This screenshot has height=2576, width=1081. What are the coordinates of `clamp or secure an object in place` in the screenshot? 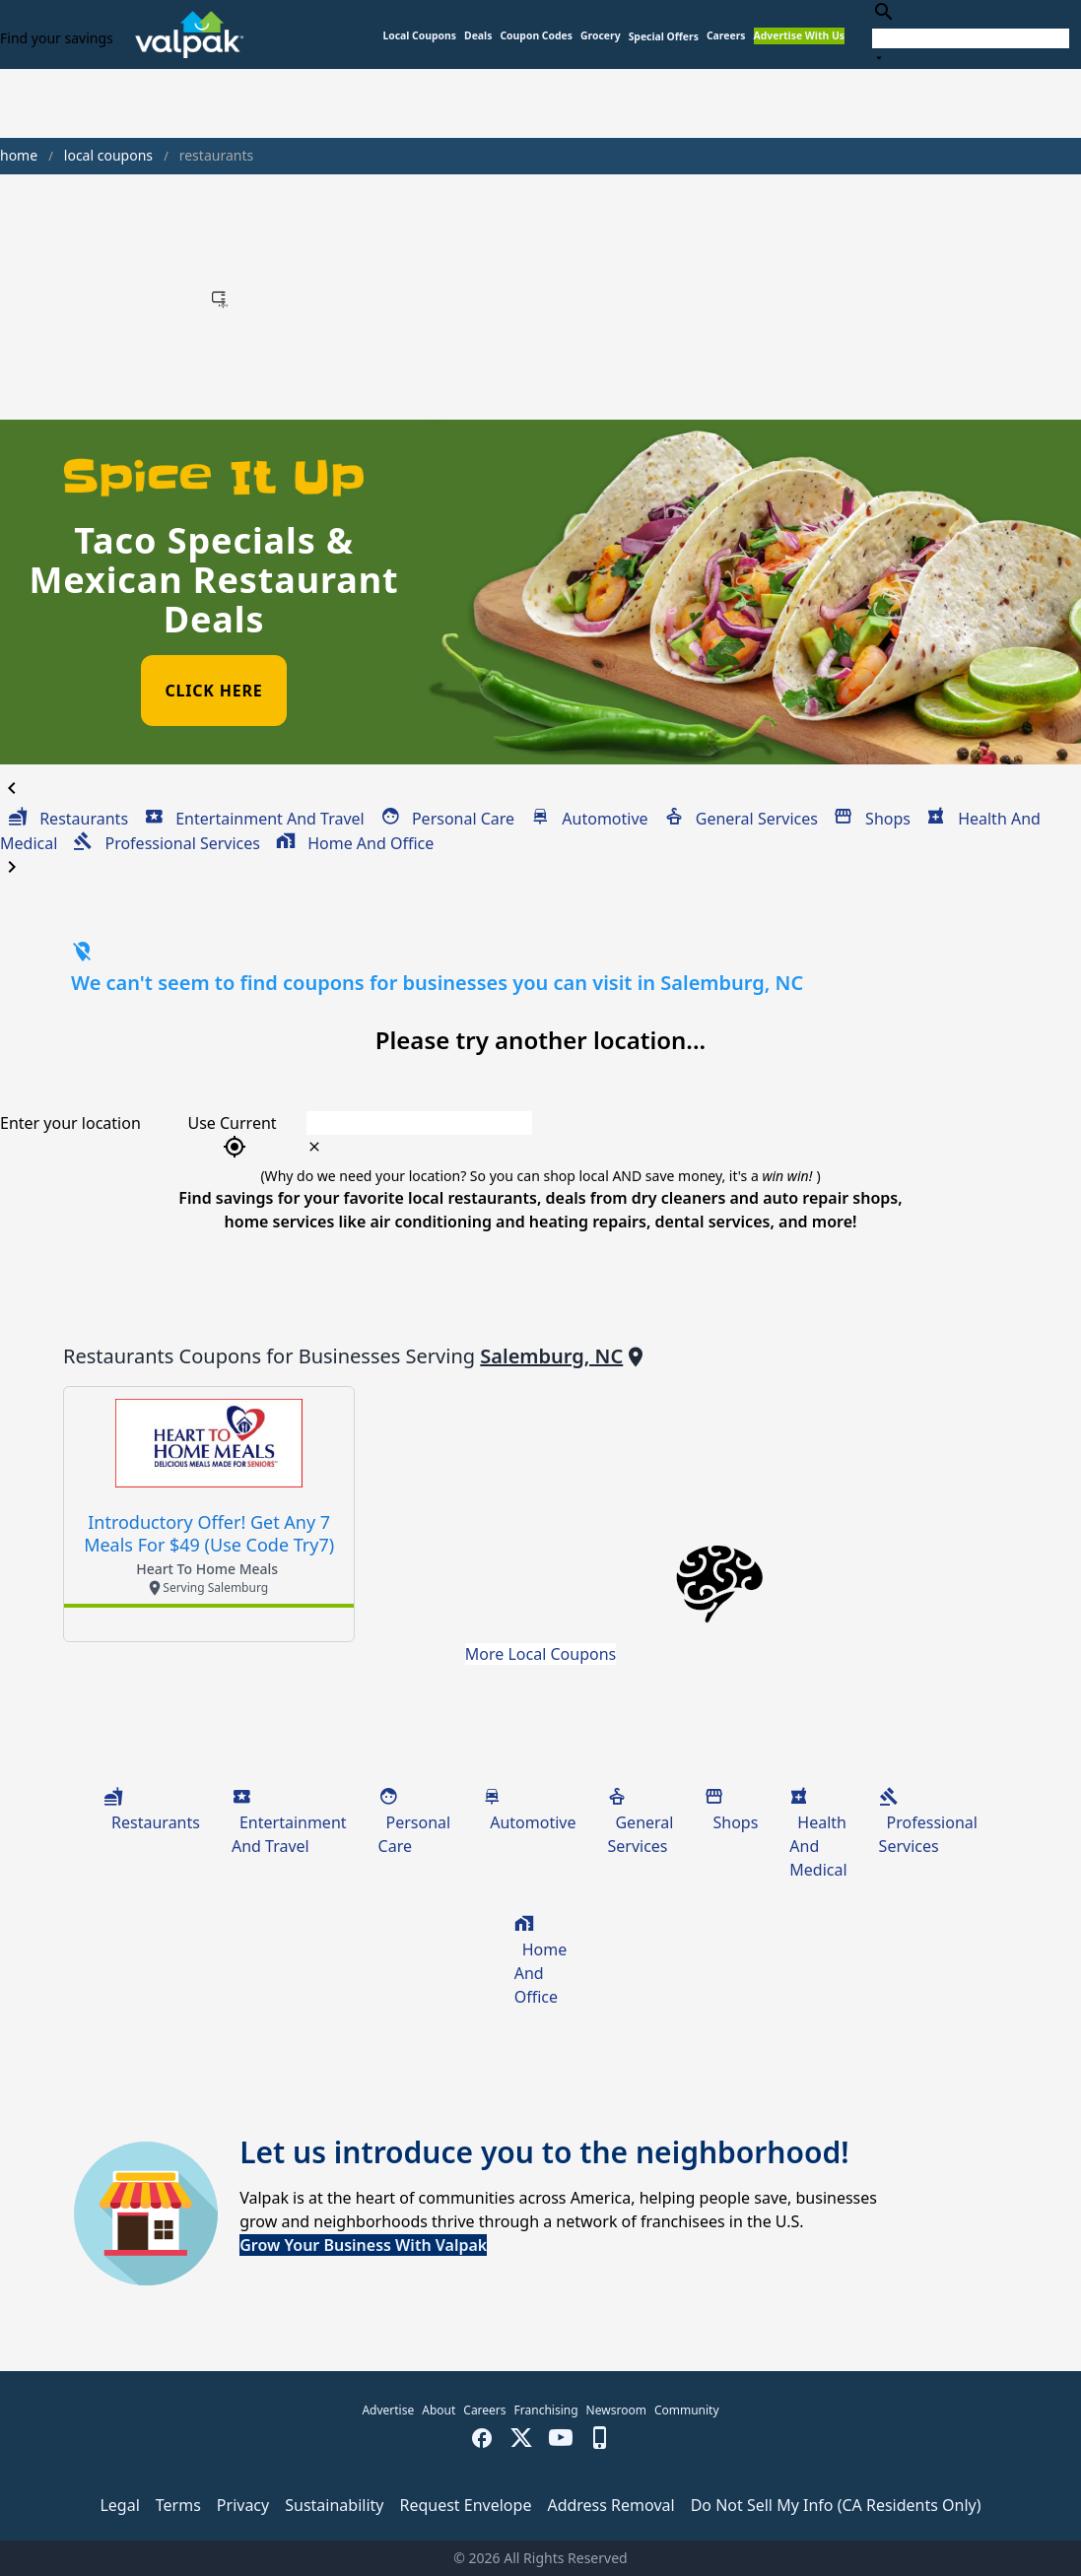 It's located at (219, 299).